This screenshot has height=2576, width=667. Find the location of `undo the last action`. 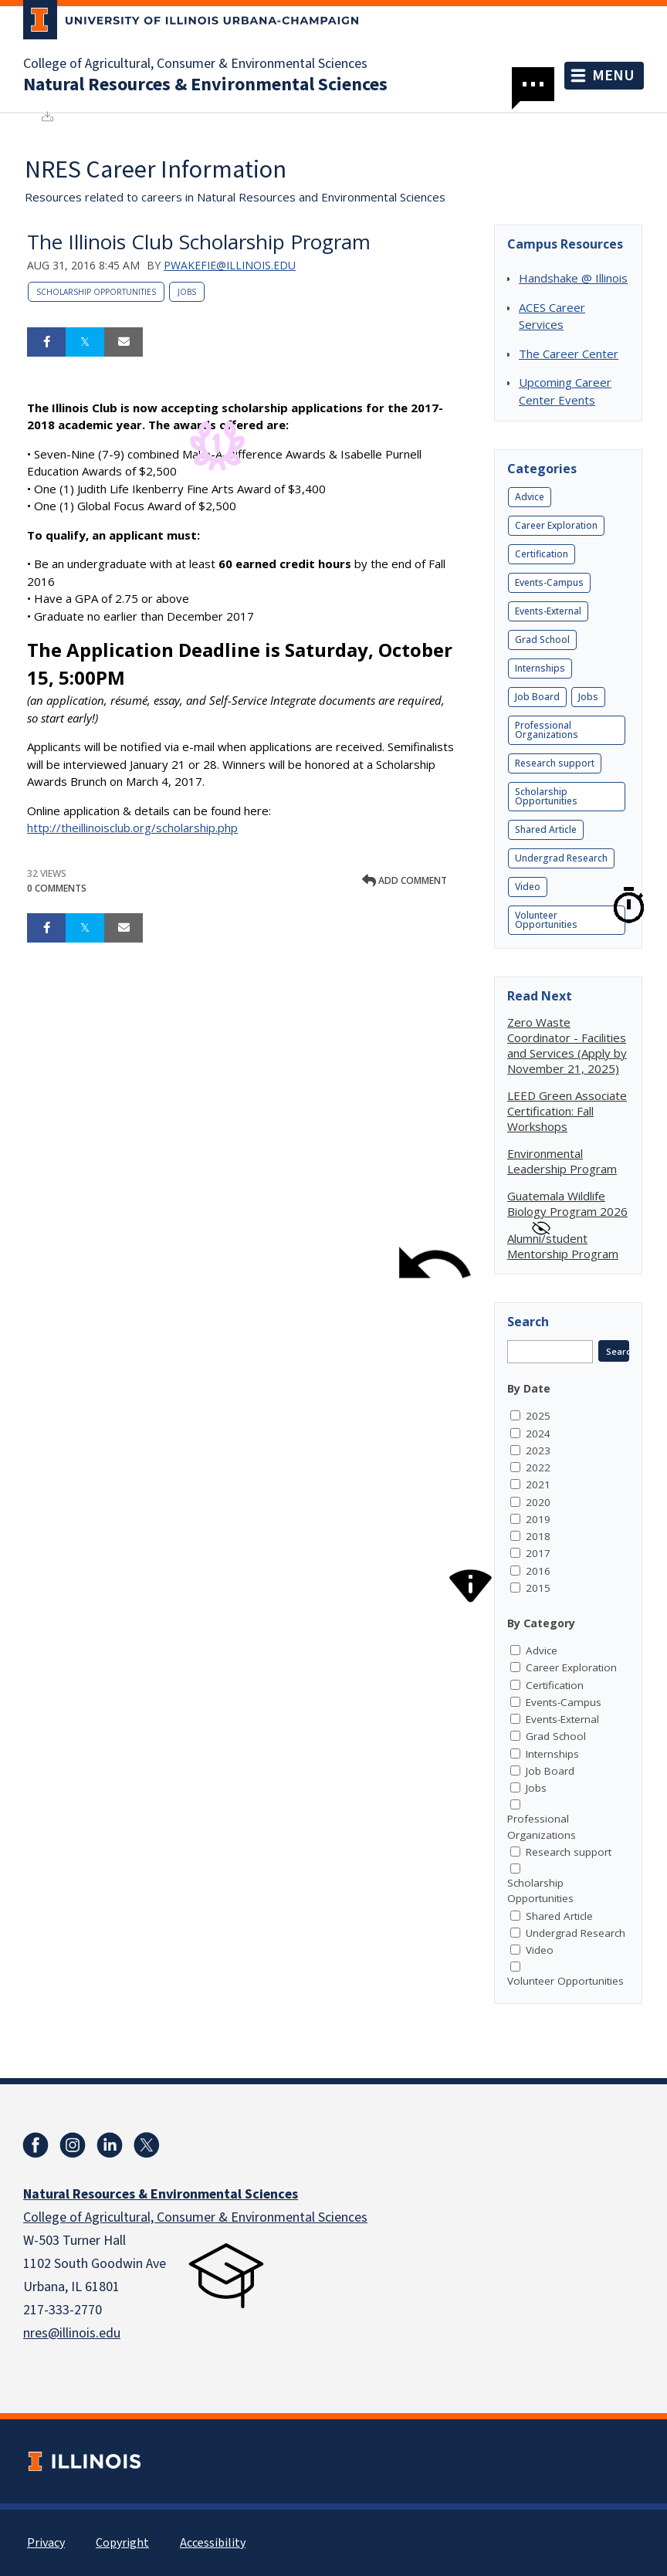

undo the last action is located at coordinates (434, 1264).